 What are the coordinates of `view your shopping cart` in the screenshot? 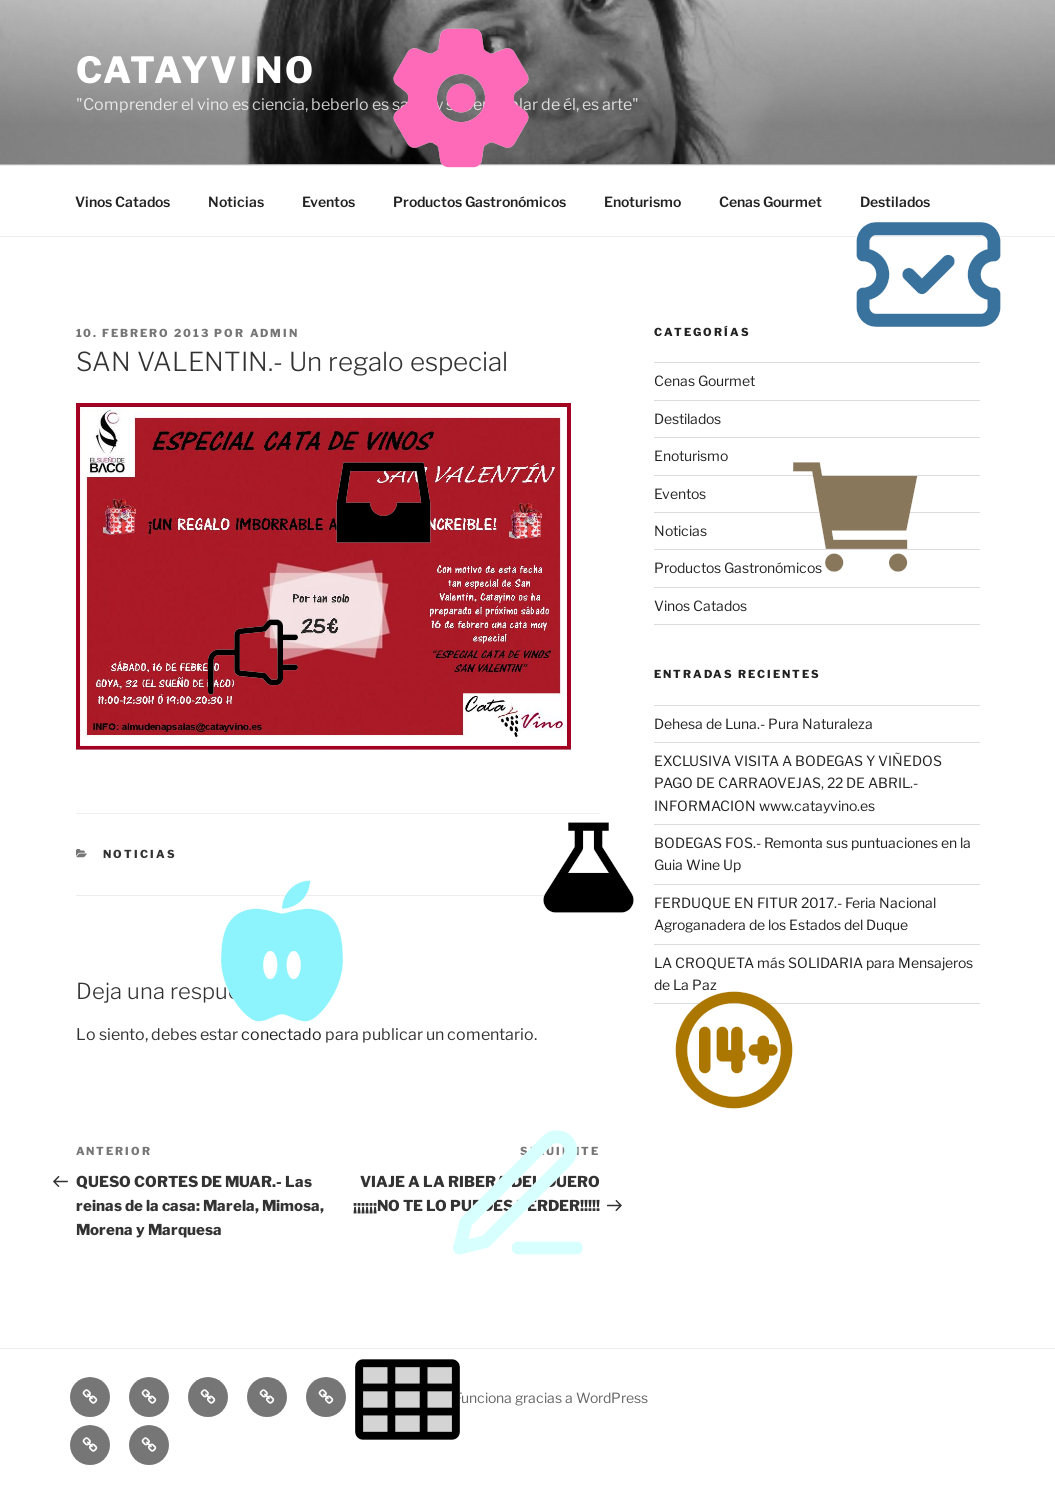 It's located at (857, 517).